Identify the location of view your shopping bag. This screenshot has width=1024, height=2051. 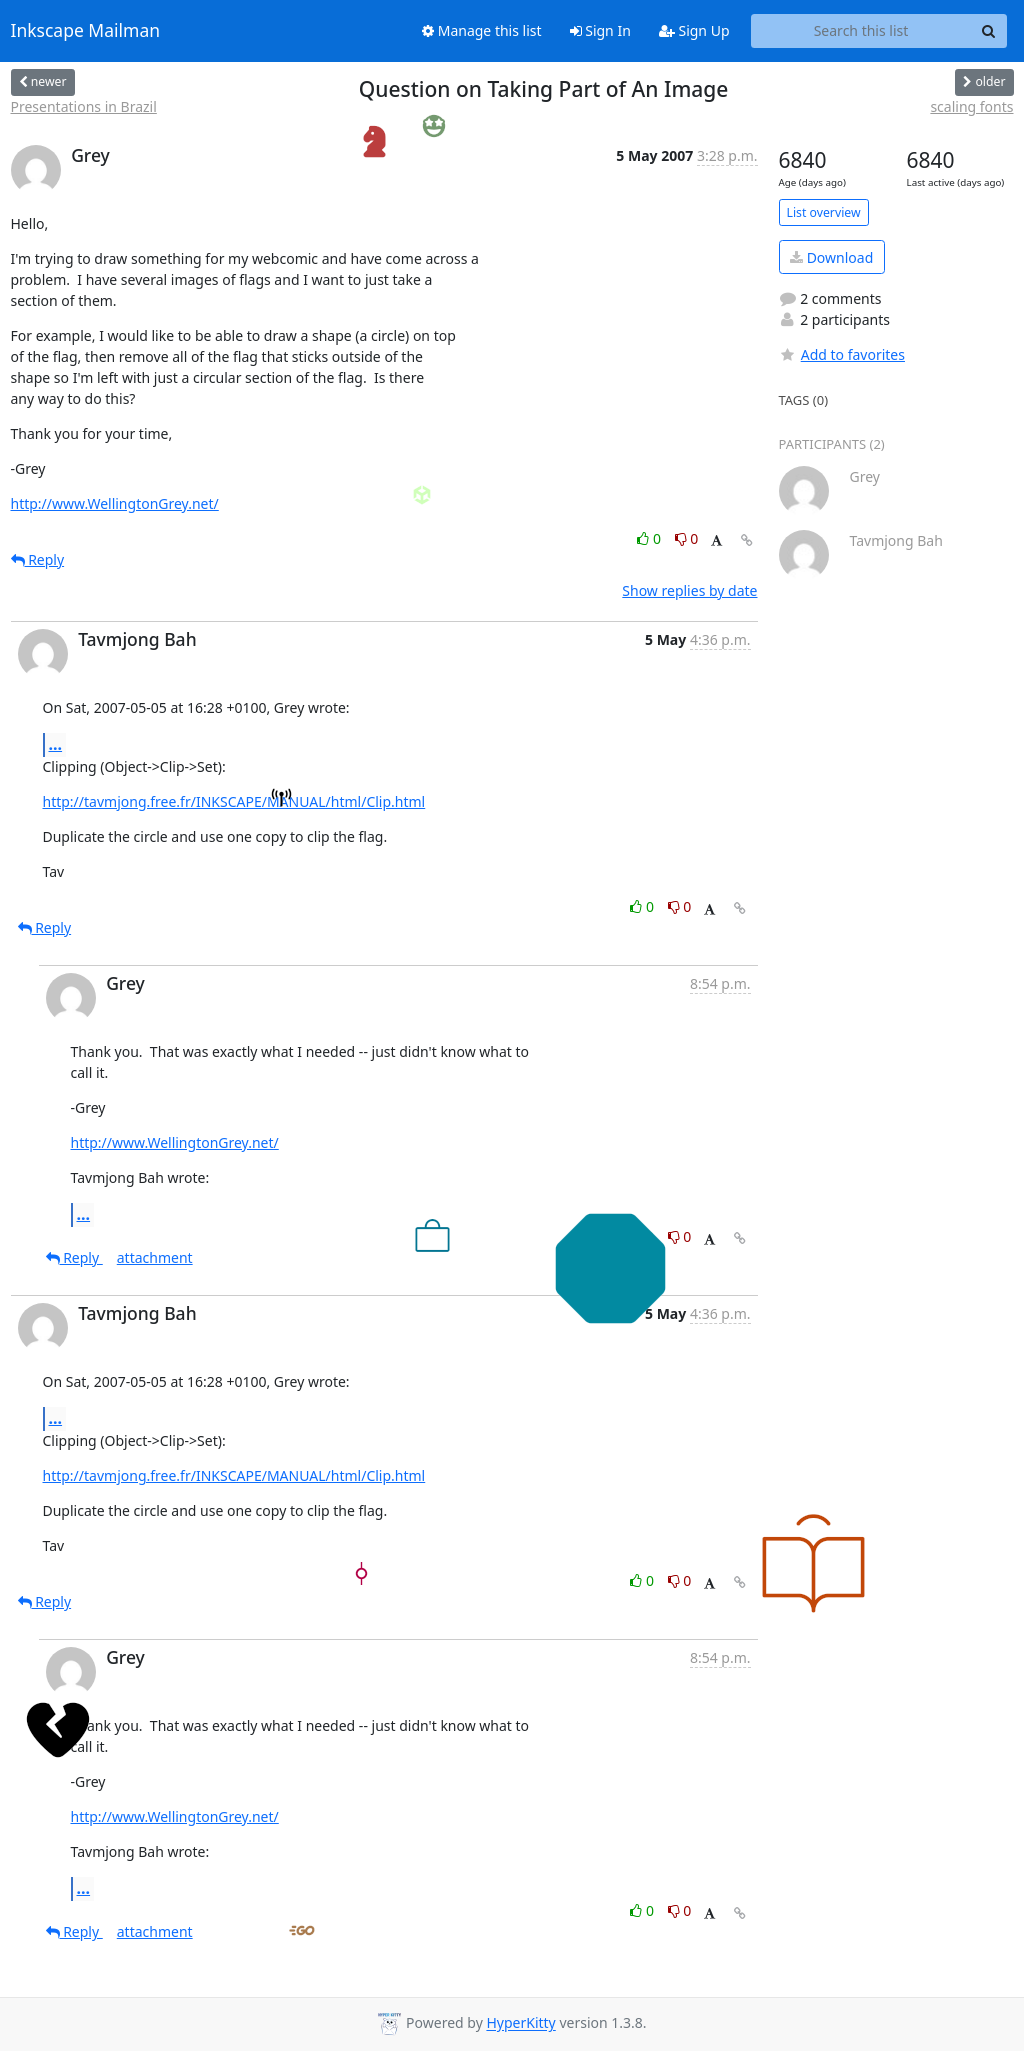
(432, 1237).